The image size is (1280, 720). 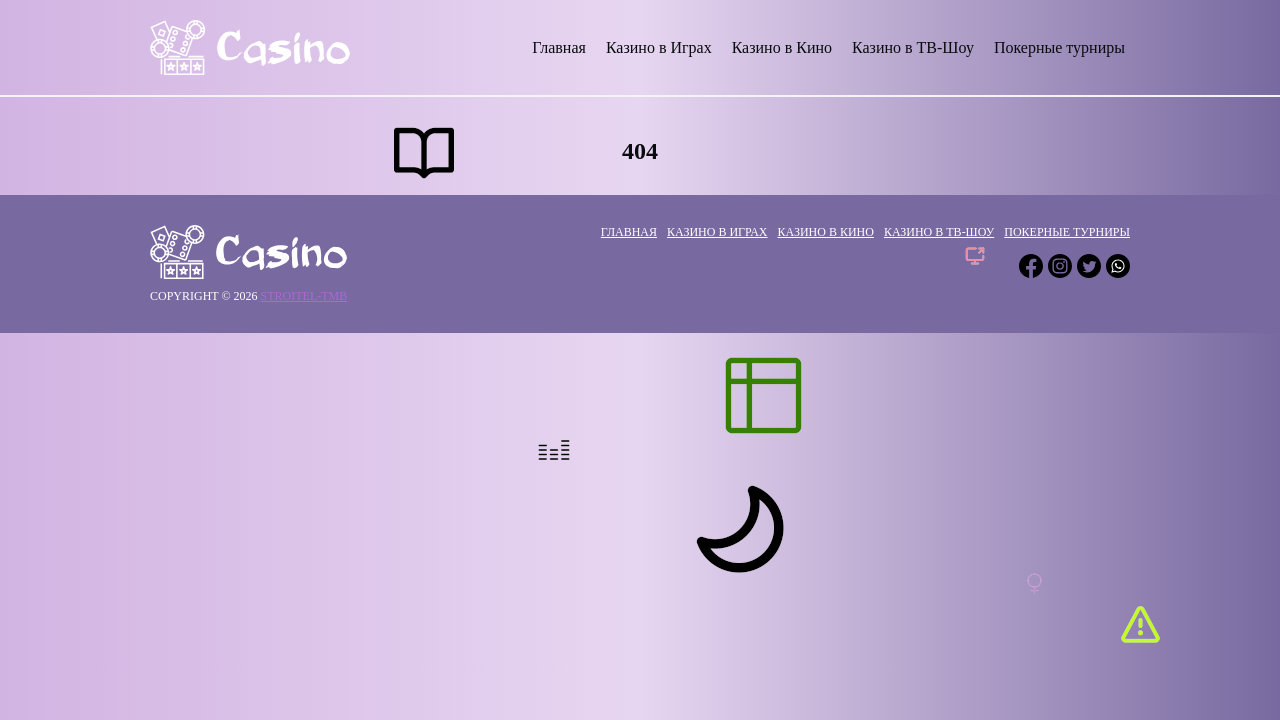 What do you see at coordinates (424, 154) in the screenshot?
I see `access documentation or readme` at bounding box center [424, 154].